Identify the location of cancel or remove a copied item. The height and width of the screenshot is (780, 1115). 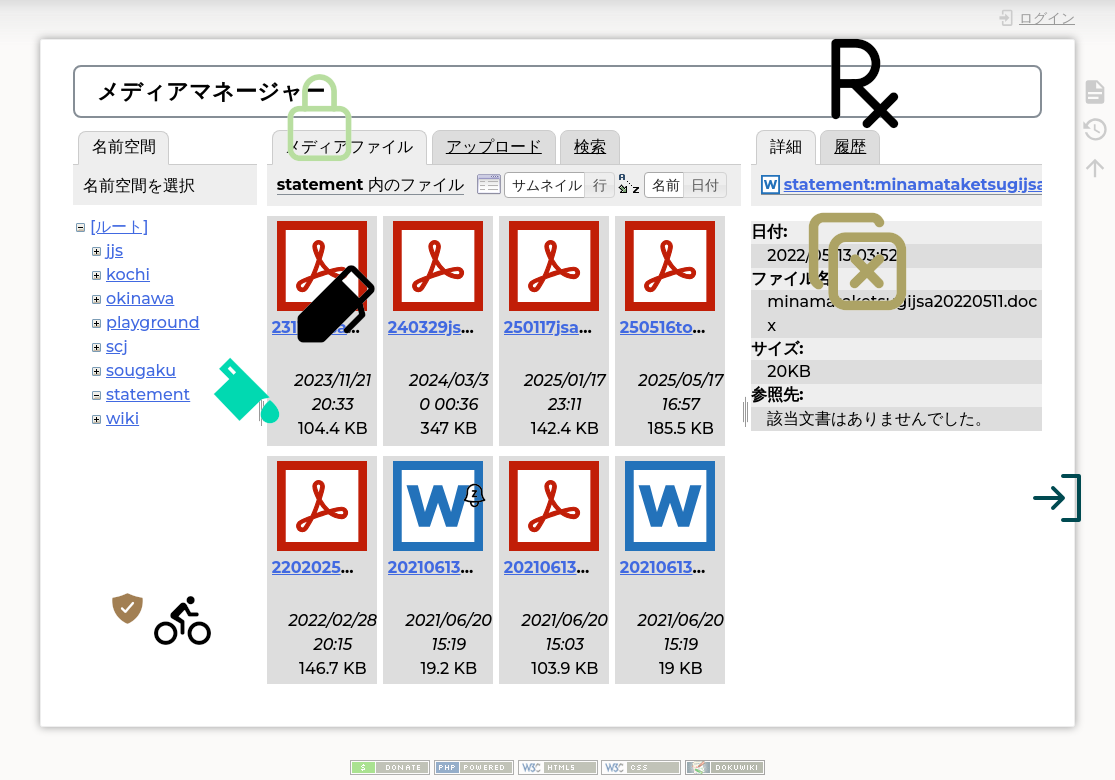
(857, 261).